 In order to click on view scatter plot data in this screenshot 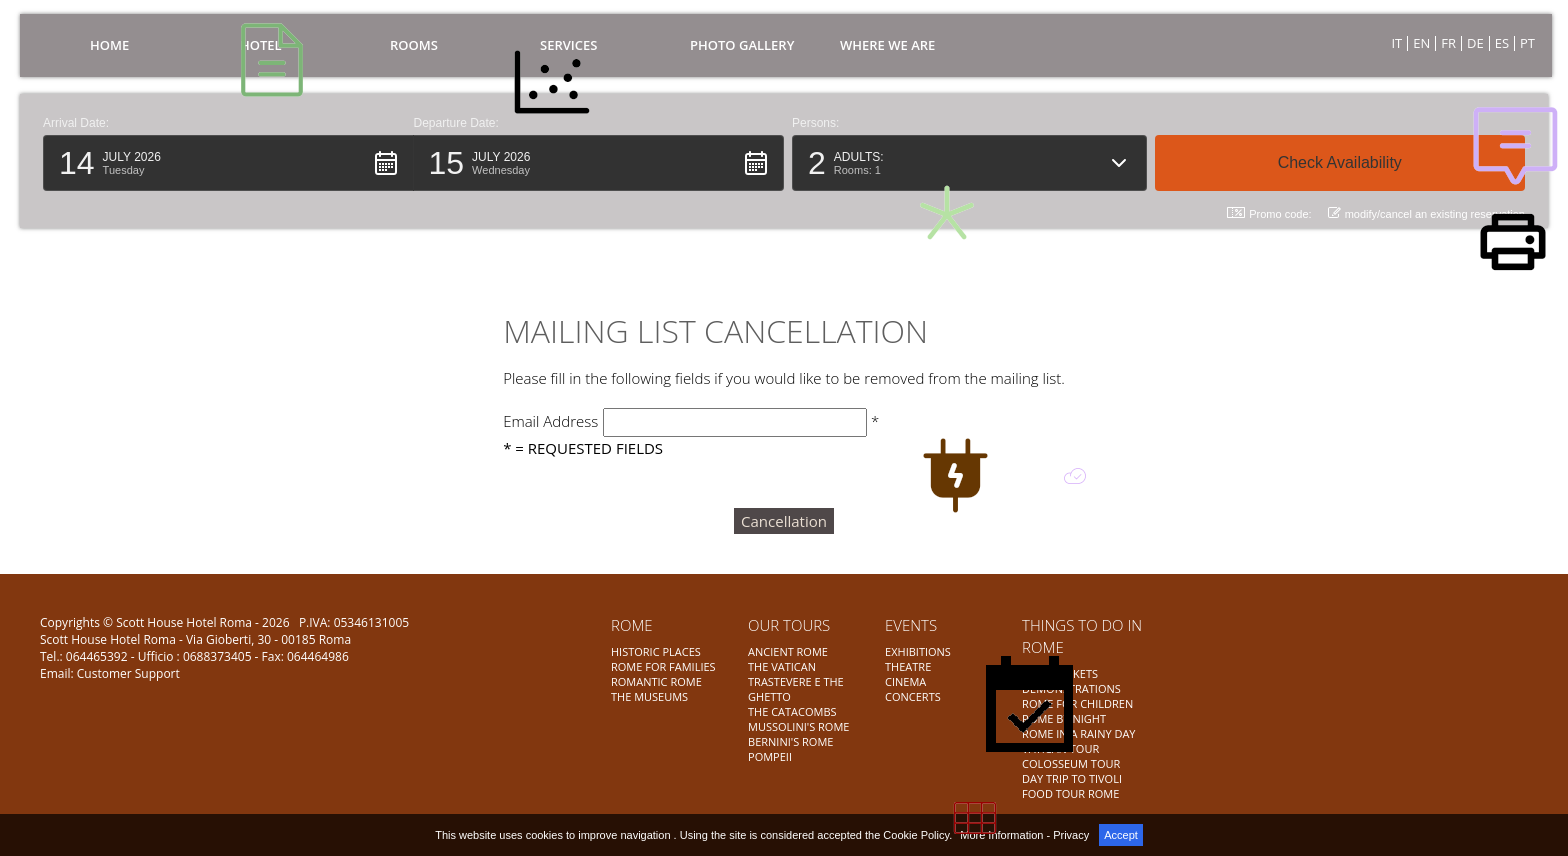, I will do `click(552, 82)`.